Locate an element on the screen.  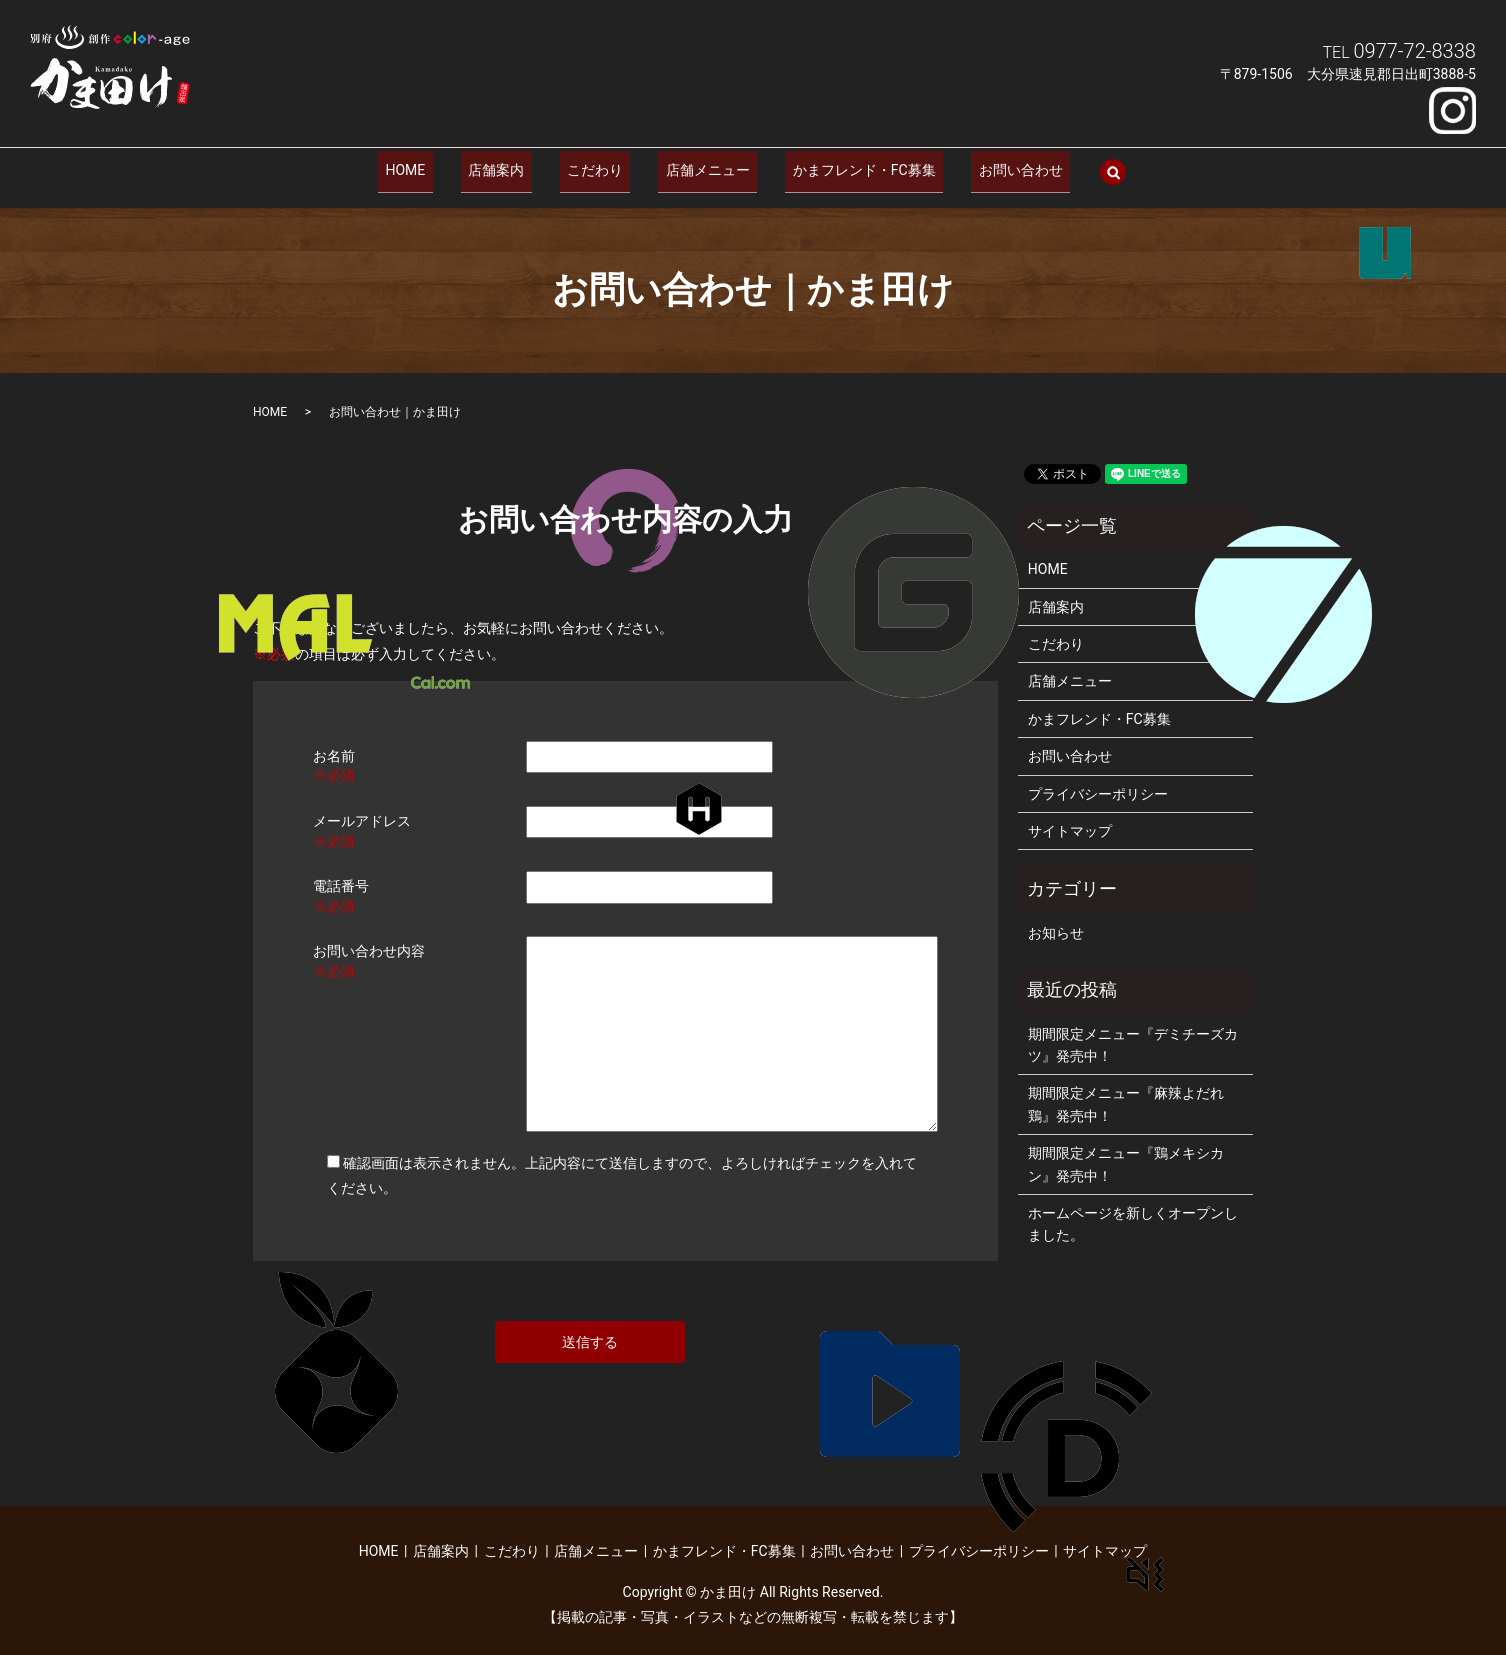
open MyAnimeList app or website is located at coordinates (295, 627).